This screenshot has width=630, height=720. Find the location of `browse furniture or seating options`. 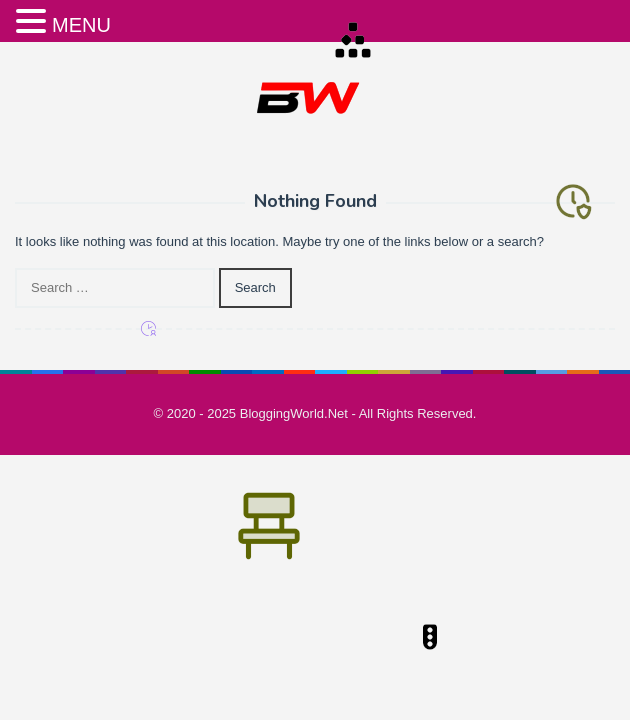

browse furniture or seating options is located at coordinates (269, 526).